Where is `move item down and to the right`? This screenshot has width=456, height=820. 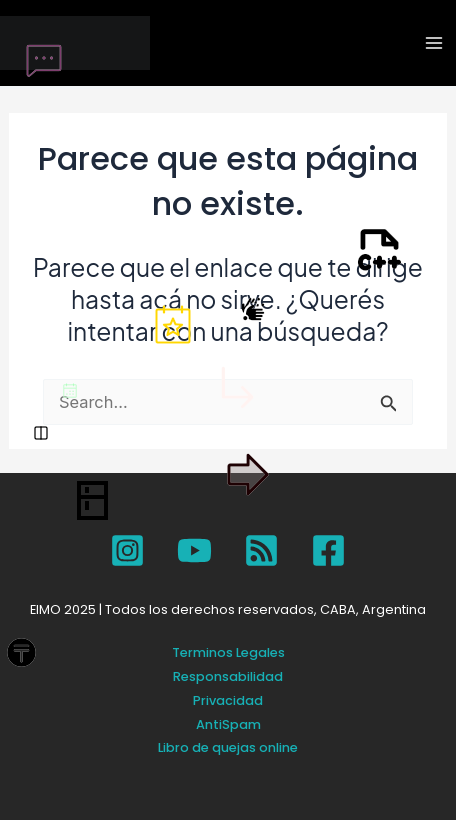 move item down and to the right is located at coordinates (234, 387).